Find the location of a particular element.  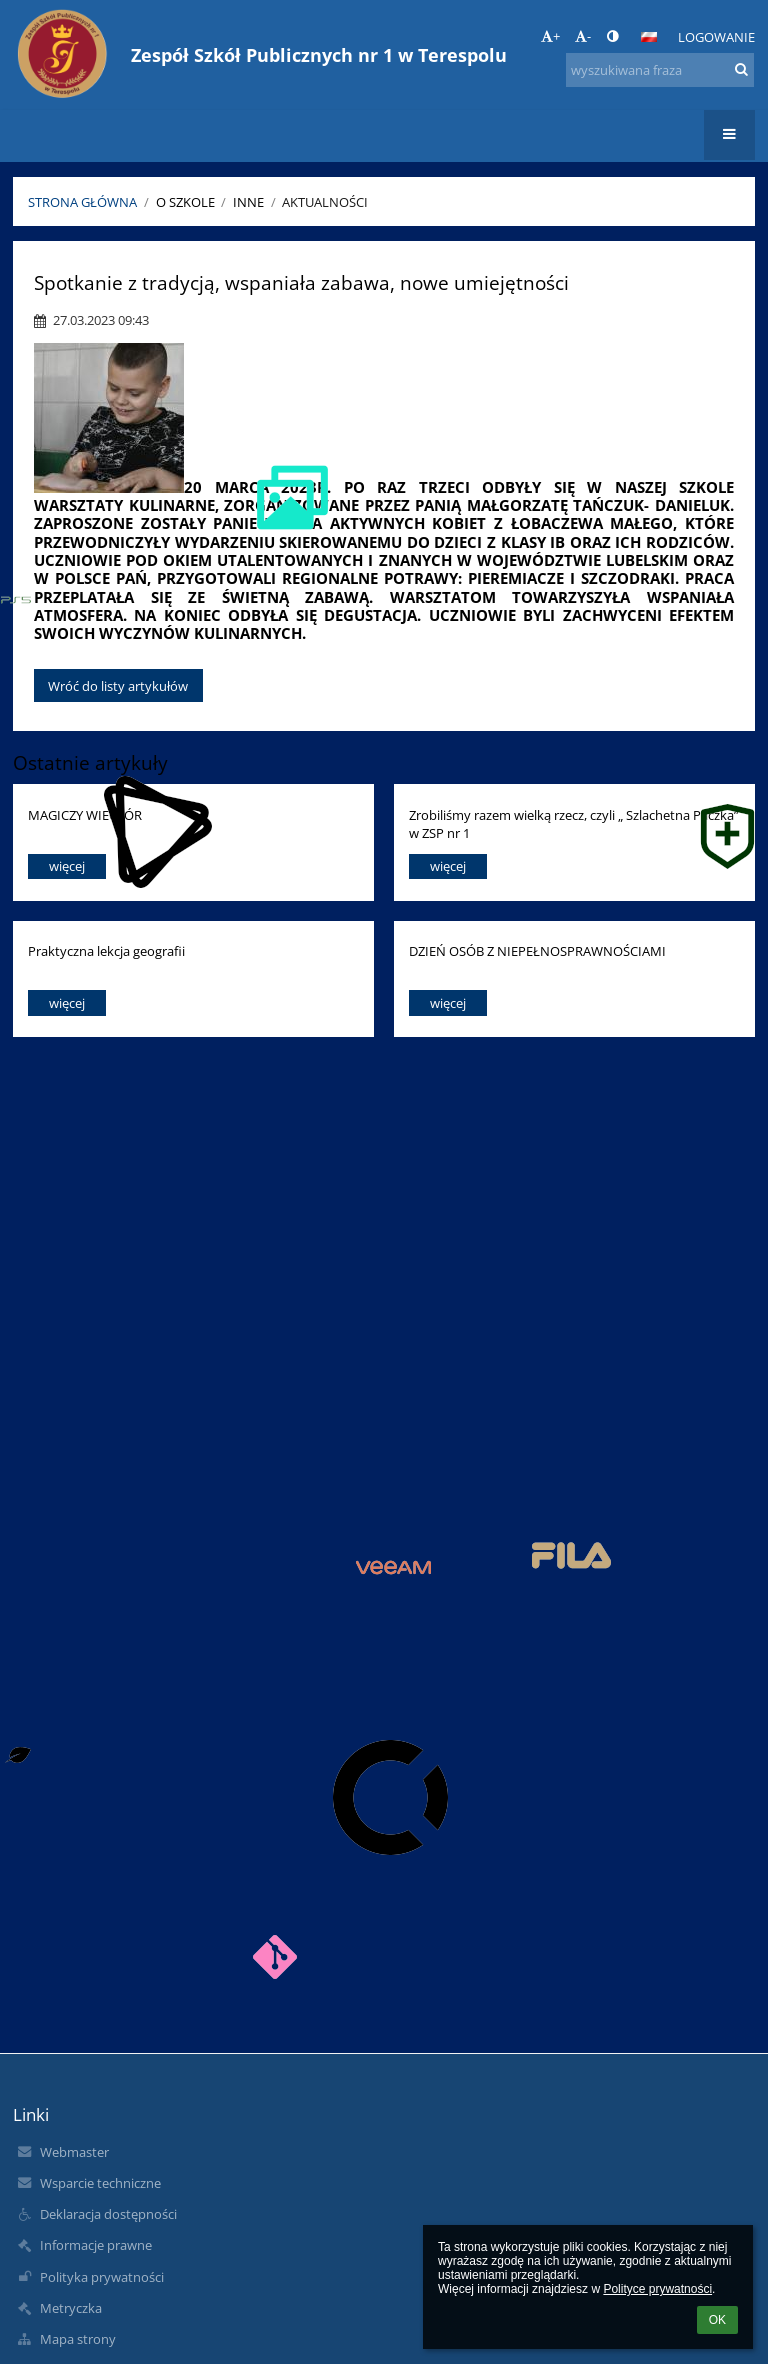

chia network logo is located at coordinates (18, 1755).